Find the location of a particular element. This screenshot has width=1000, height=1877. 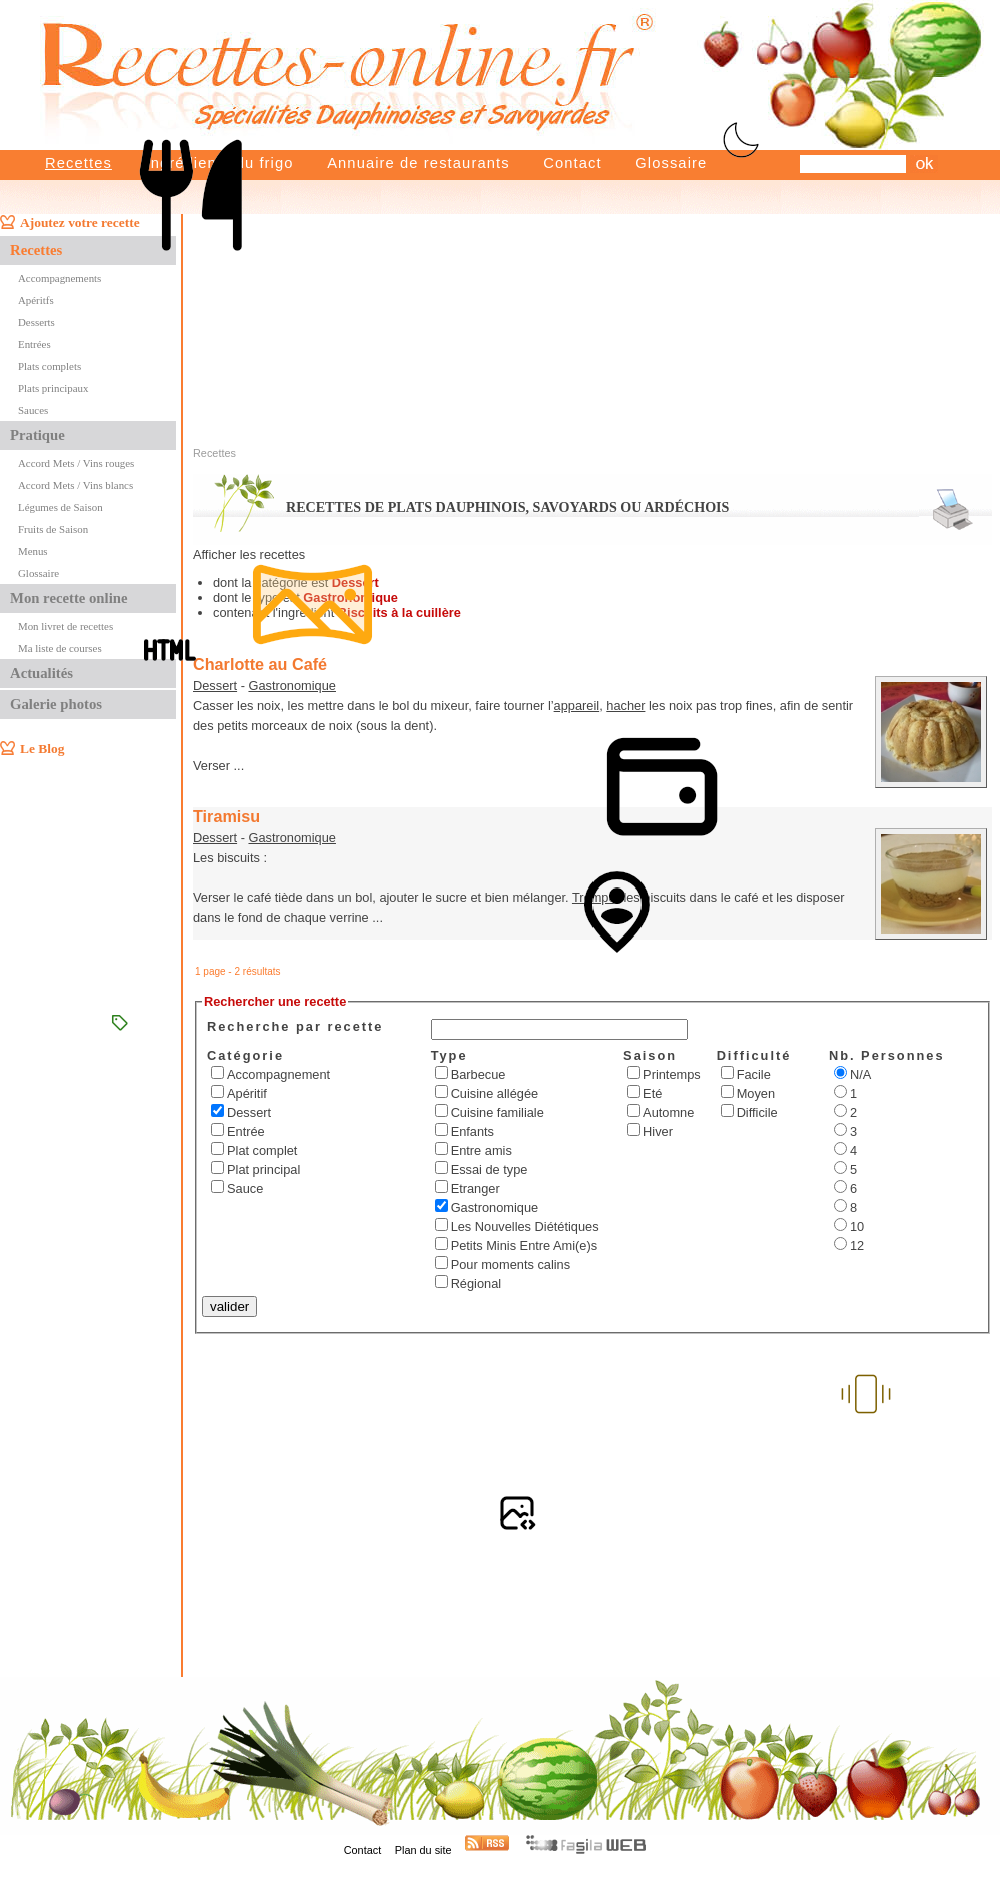

view or edit image source code is located at coordinates (517, 1513).